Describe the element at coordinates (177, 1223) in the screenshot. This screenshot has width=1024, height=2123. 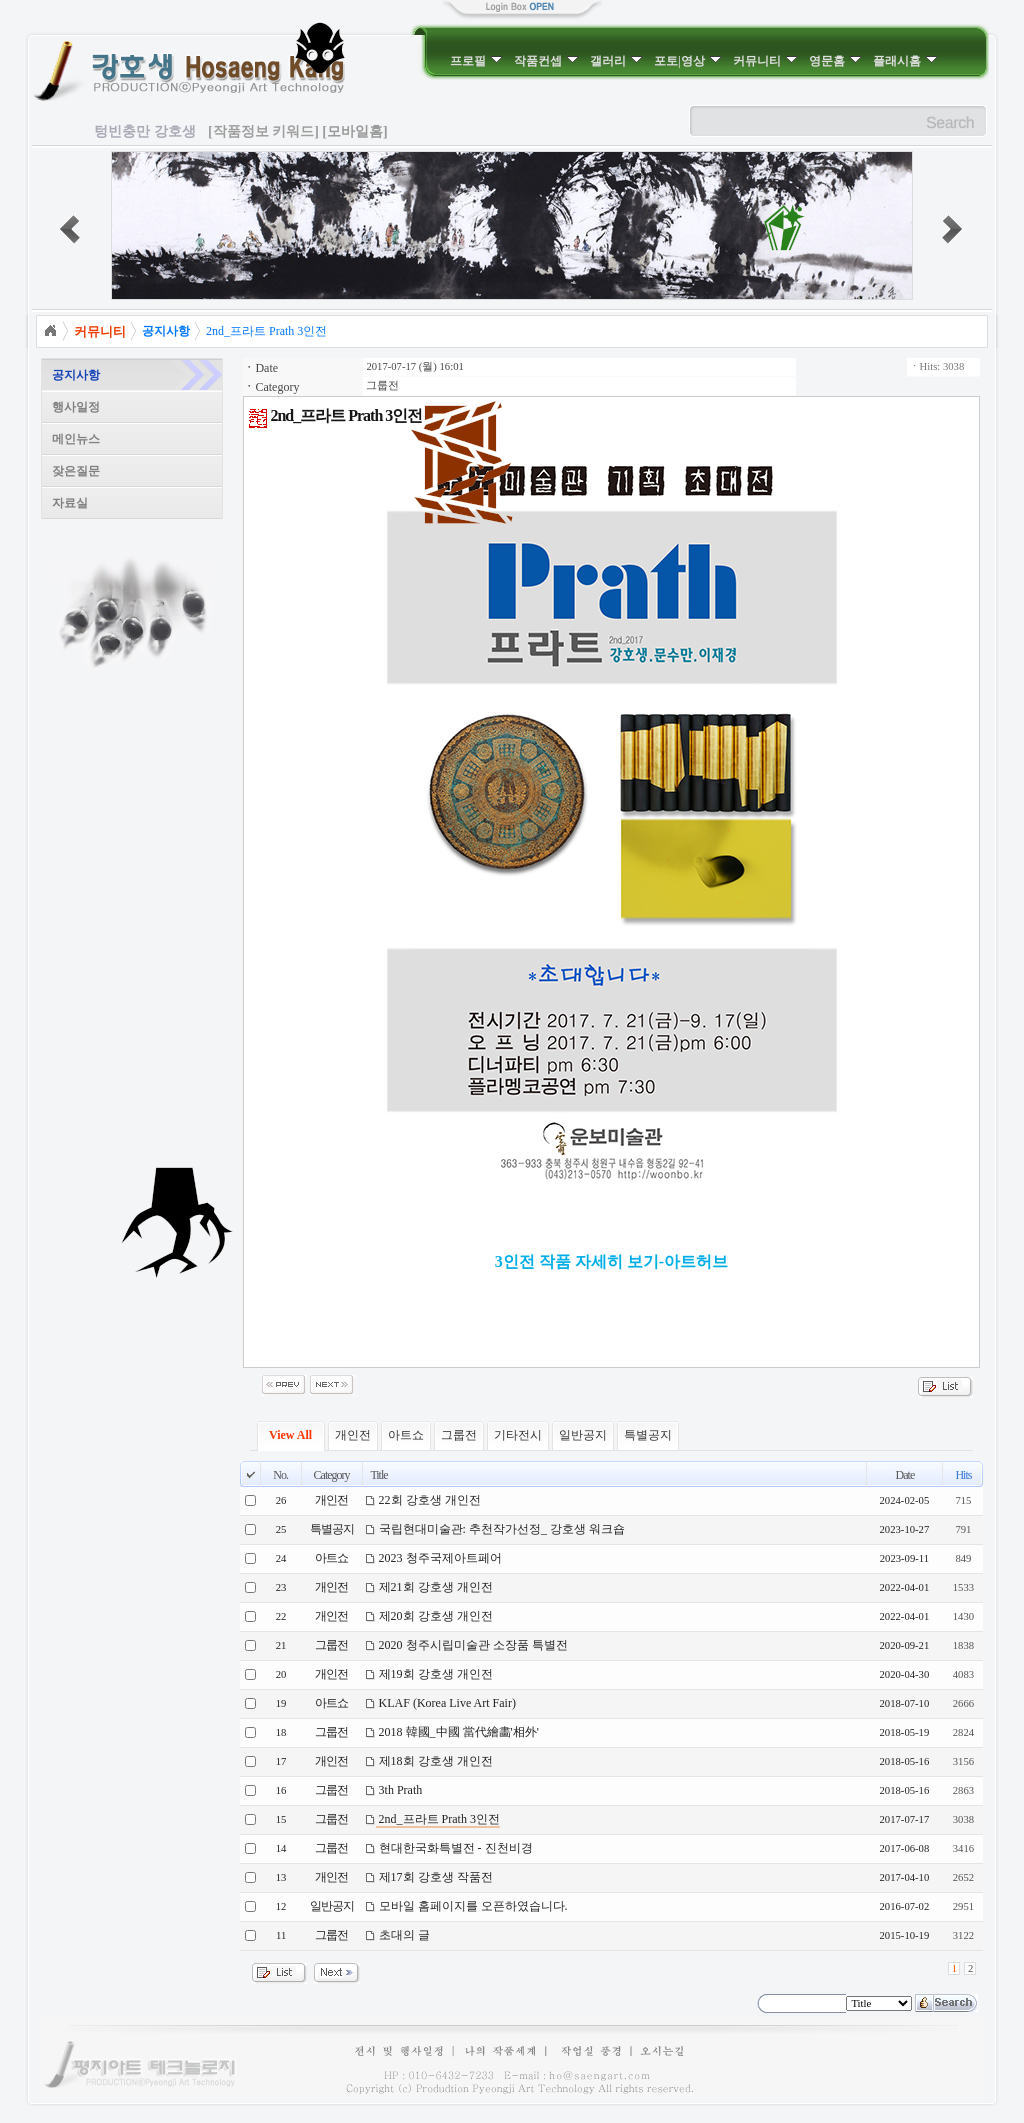
I see `view root system or underground elements` at that location.